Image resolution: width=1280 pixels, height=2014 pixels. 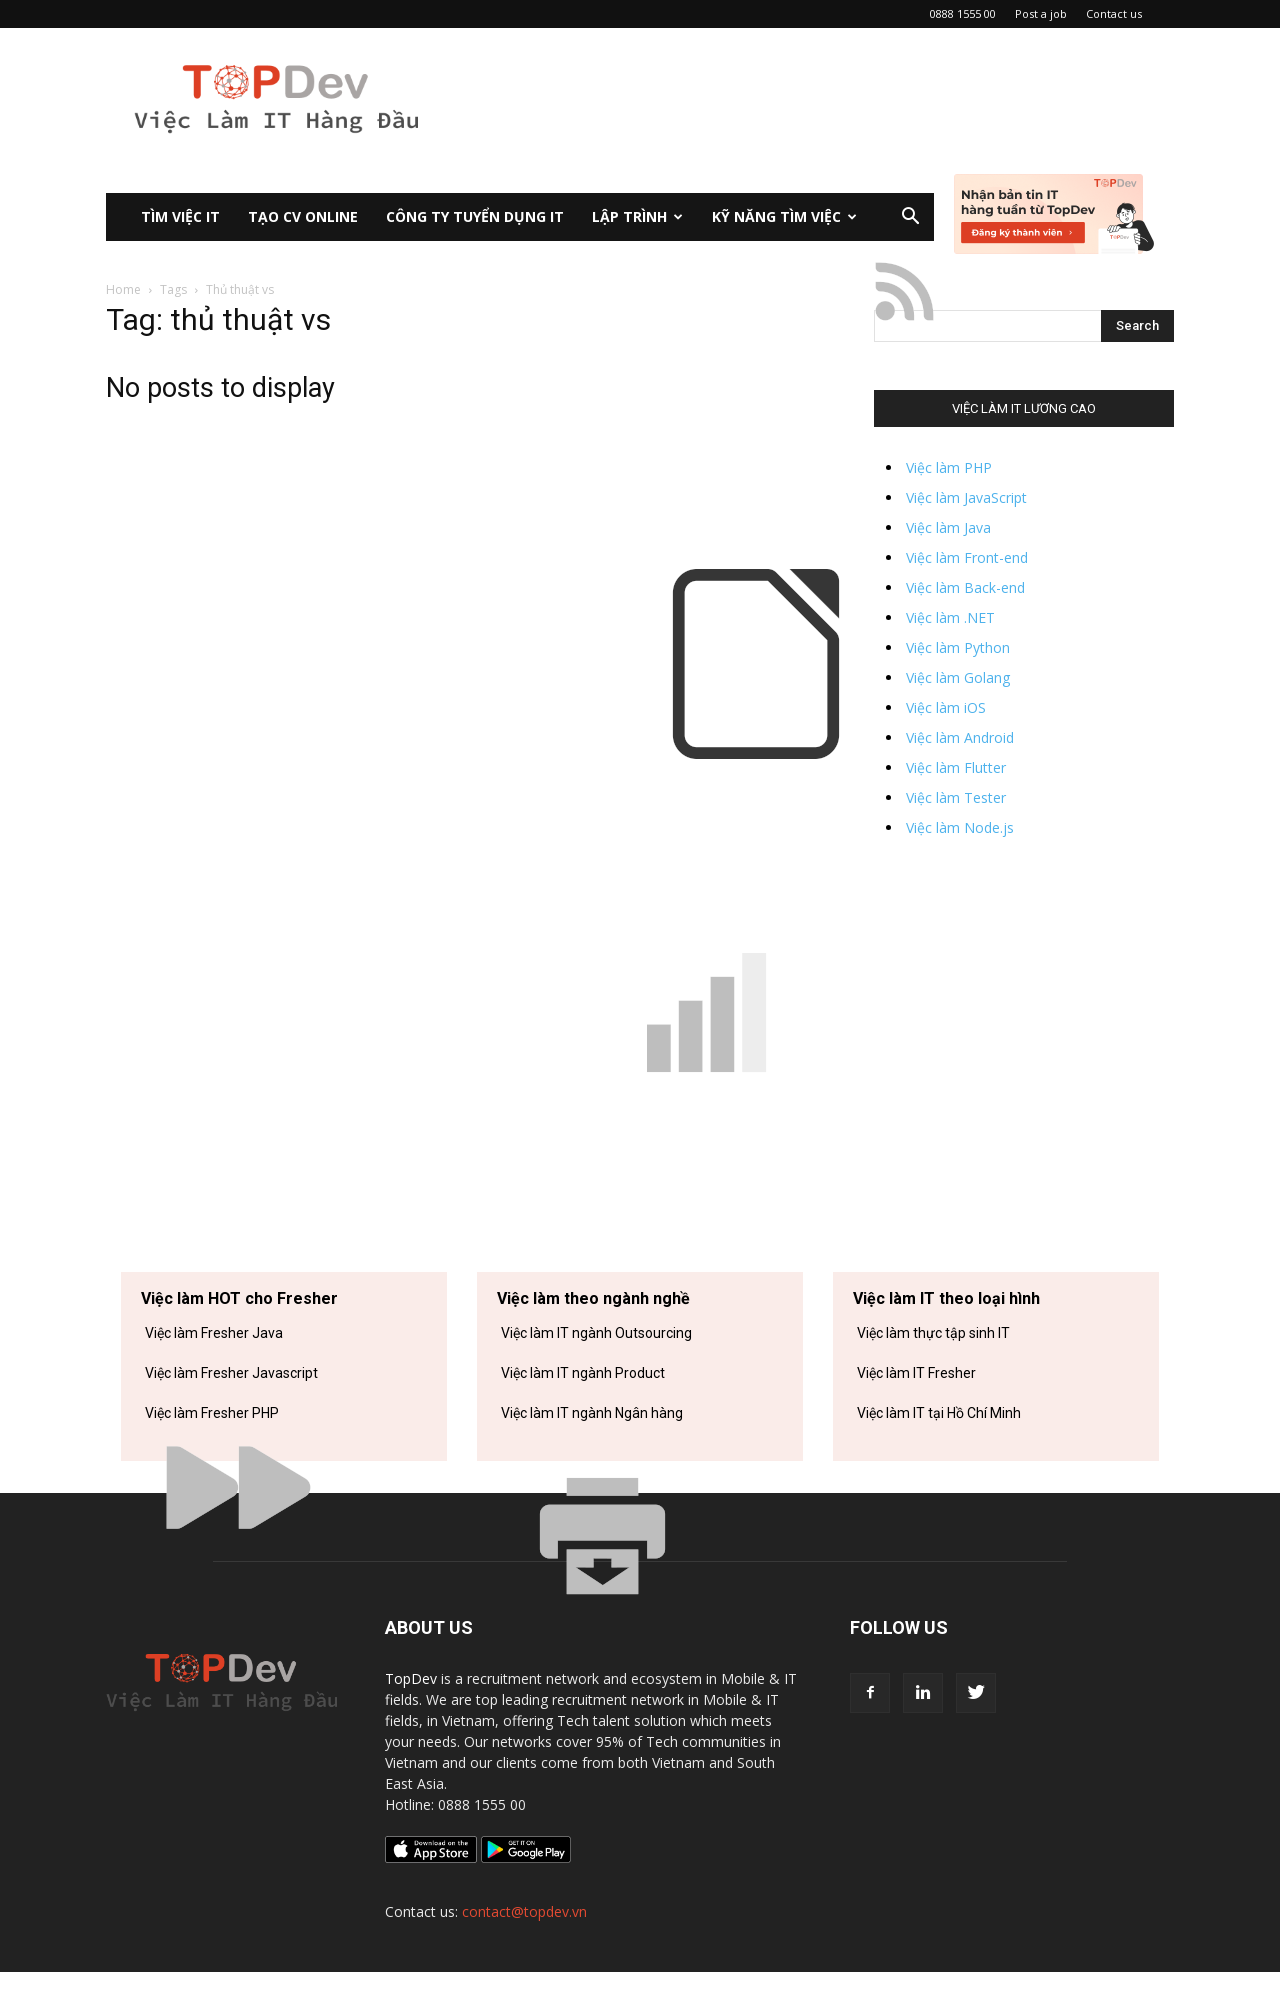 What do you see at coordinates (602, 1540) in the screenshot?
I see `indicates a print job is in progress` at bounding box center [602, 1540].